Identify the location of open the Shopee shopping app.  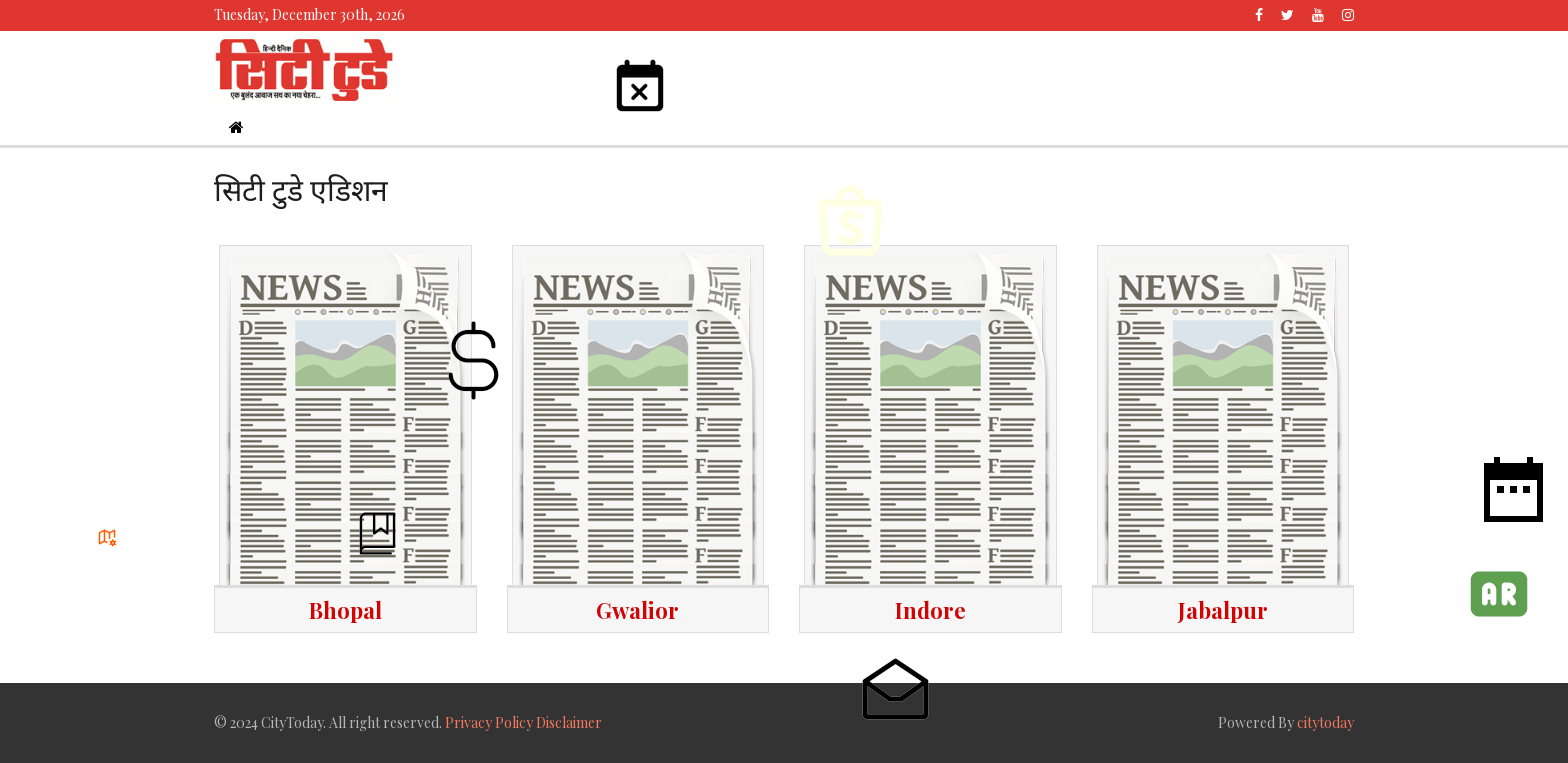
(850, 220).